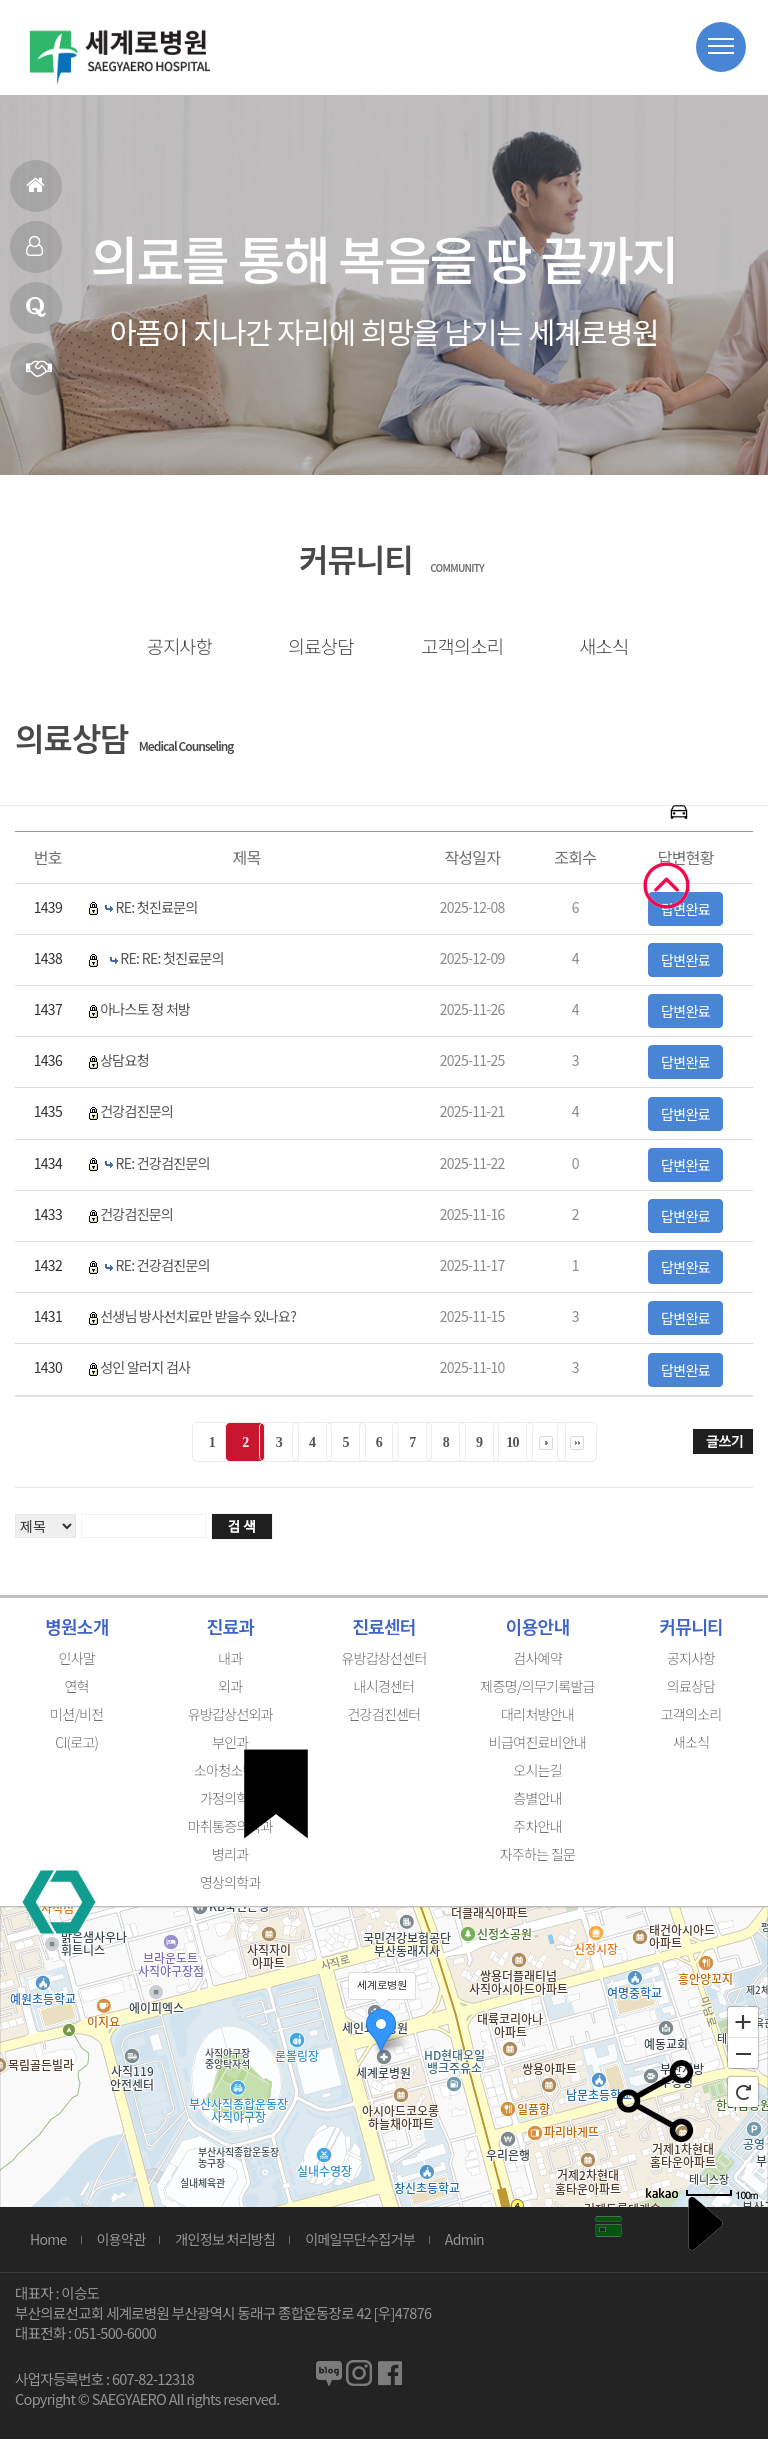 This screenshot has width=768, height=2444. Describe the element at coordinates (608, 2226) in the screenshot. I see `manage payment methods` at that location.